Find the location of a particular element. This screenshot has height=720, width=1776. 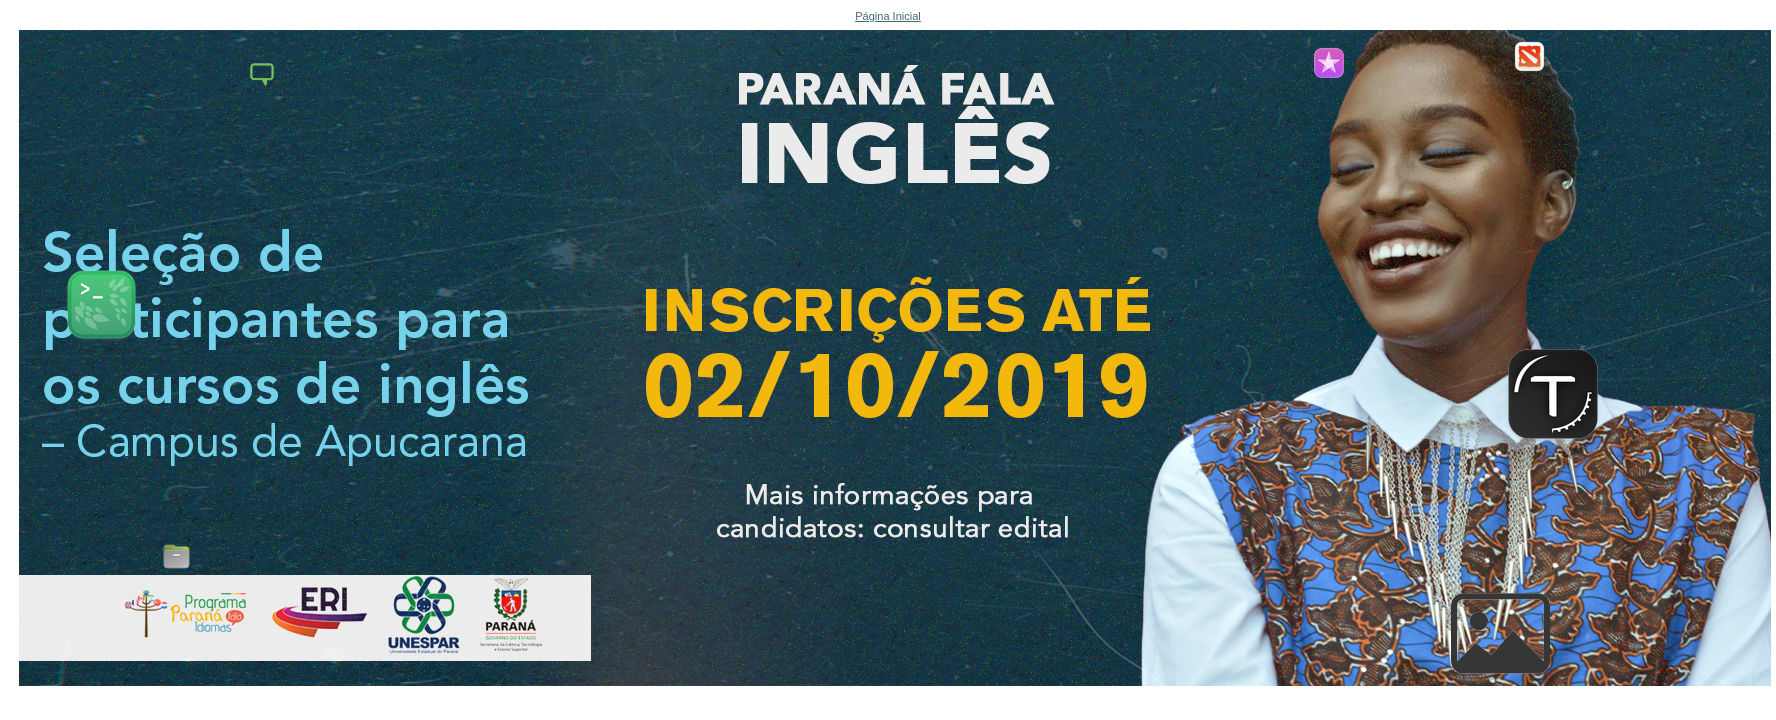

launch Dota 2 game is located at coordinates (1529, 56).